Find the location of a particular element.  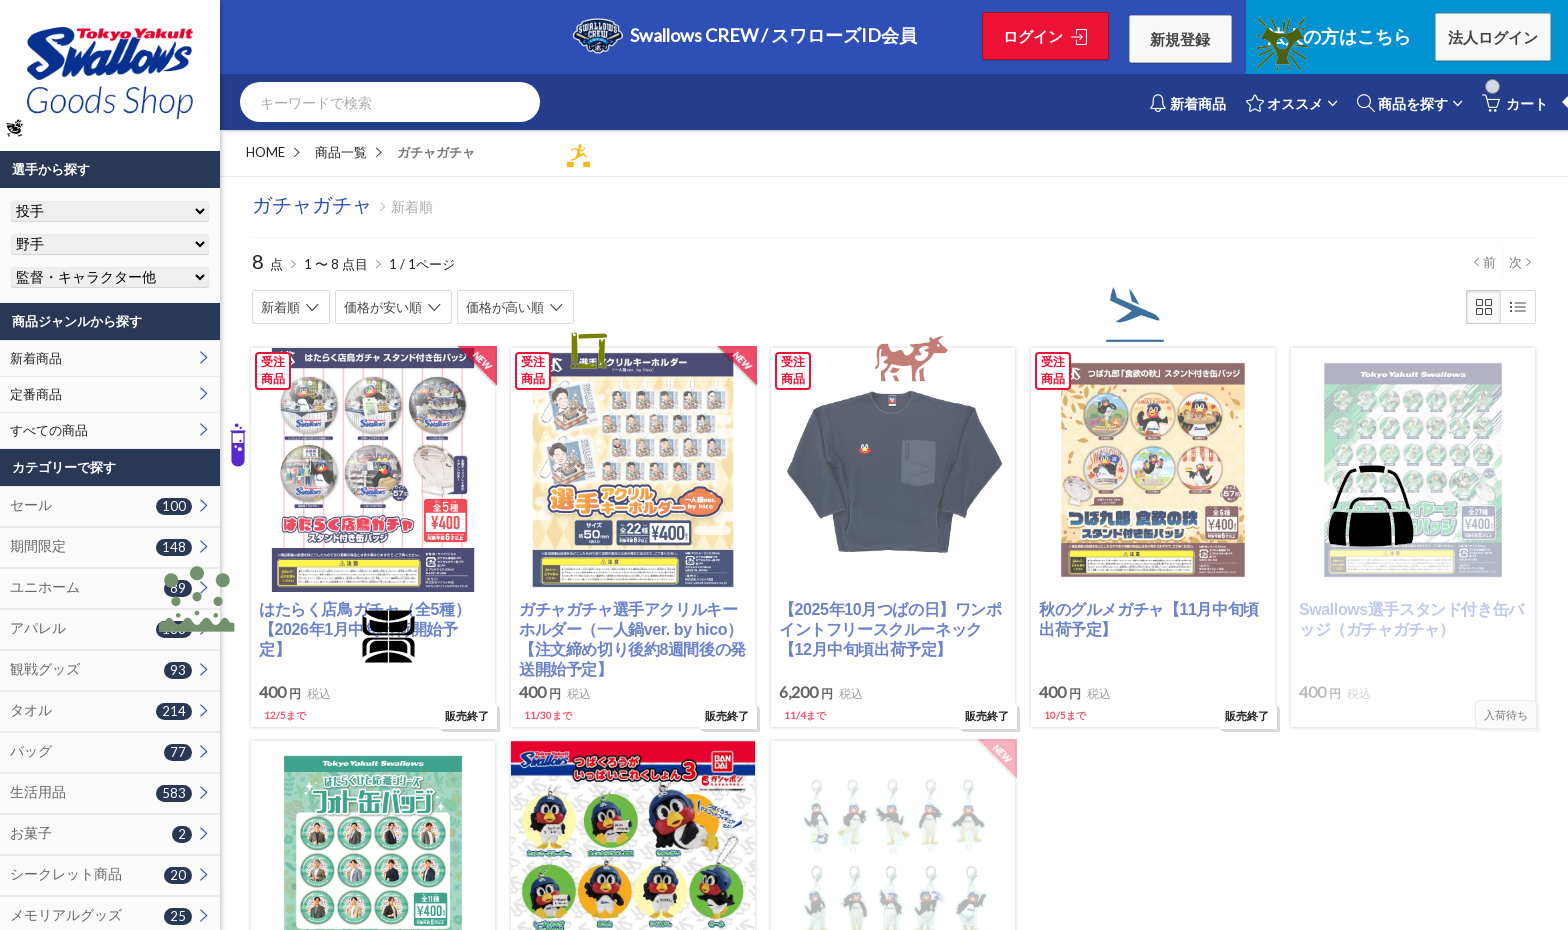

view rare or legendary item details is located at coordinates (1282, 44).